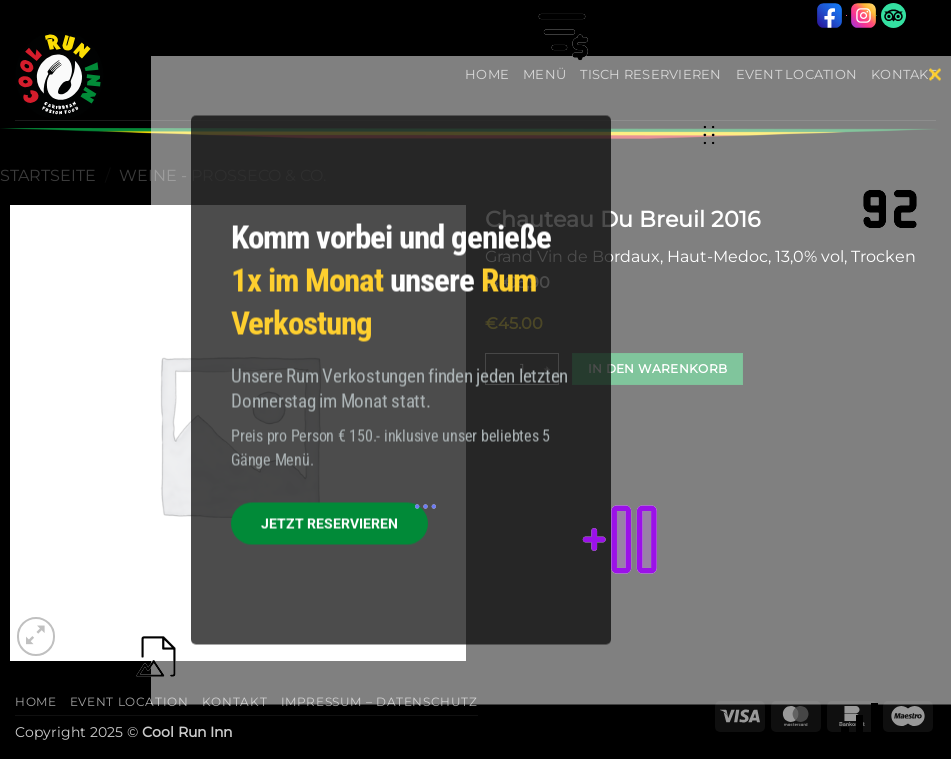 The image size is (951, 759). Describe the element at coordinates (425, 506) in the screenshot. I see `open more options menu` at that location.